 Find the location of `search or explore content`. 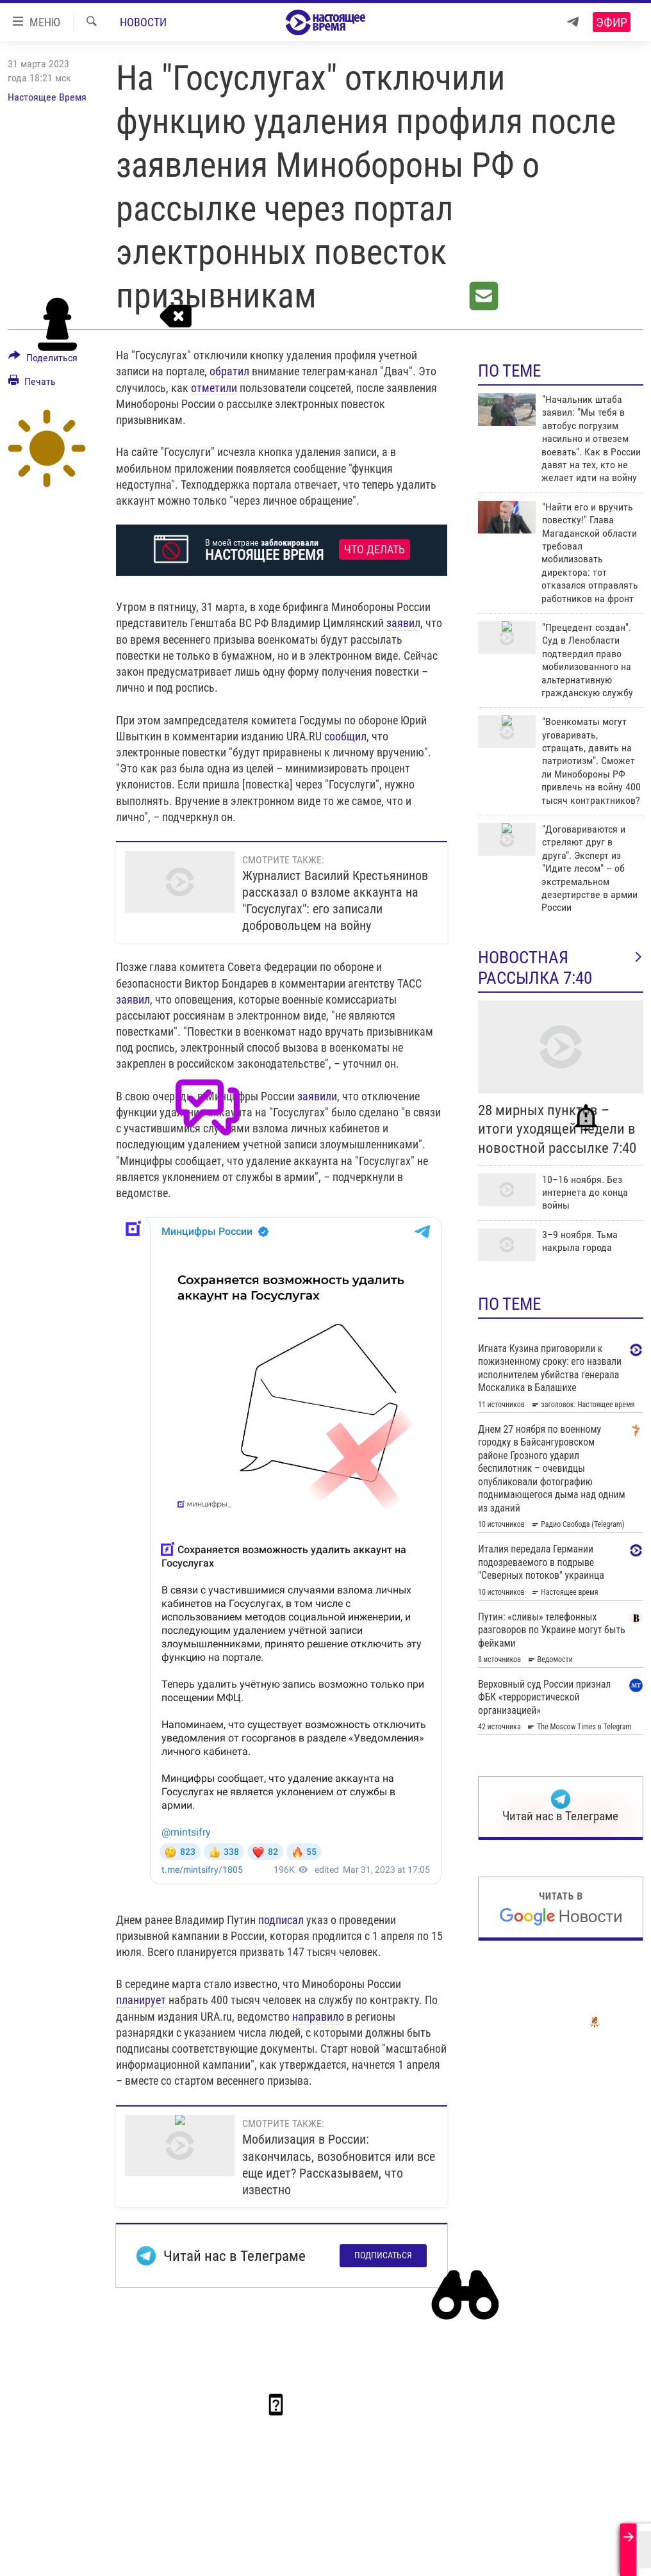

search or explore content is located at coordinates (465, 2290).